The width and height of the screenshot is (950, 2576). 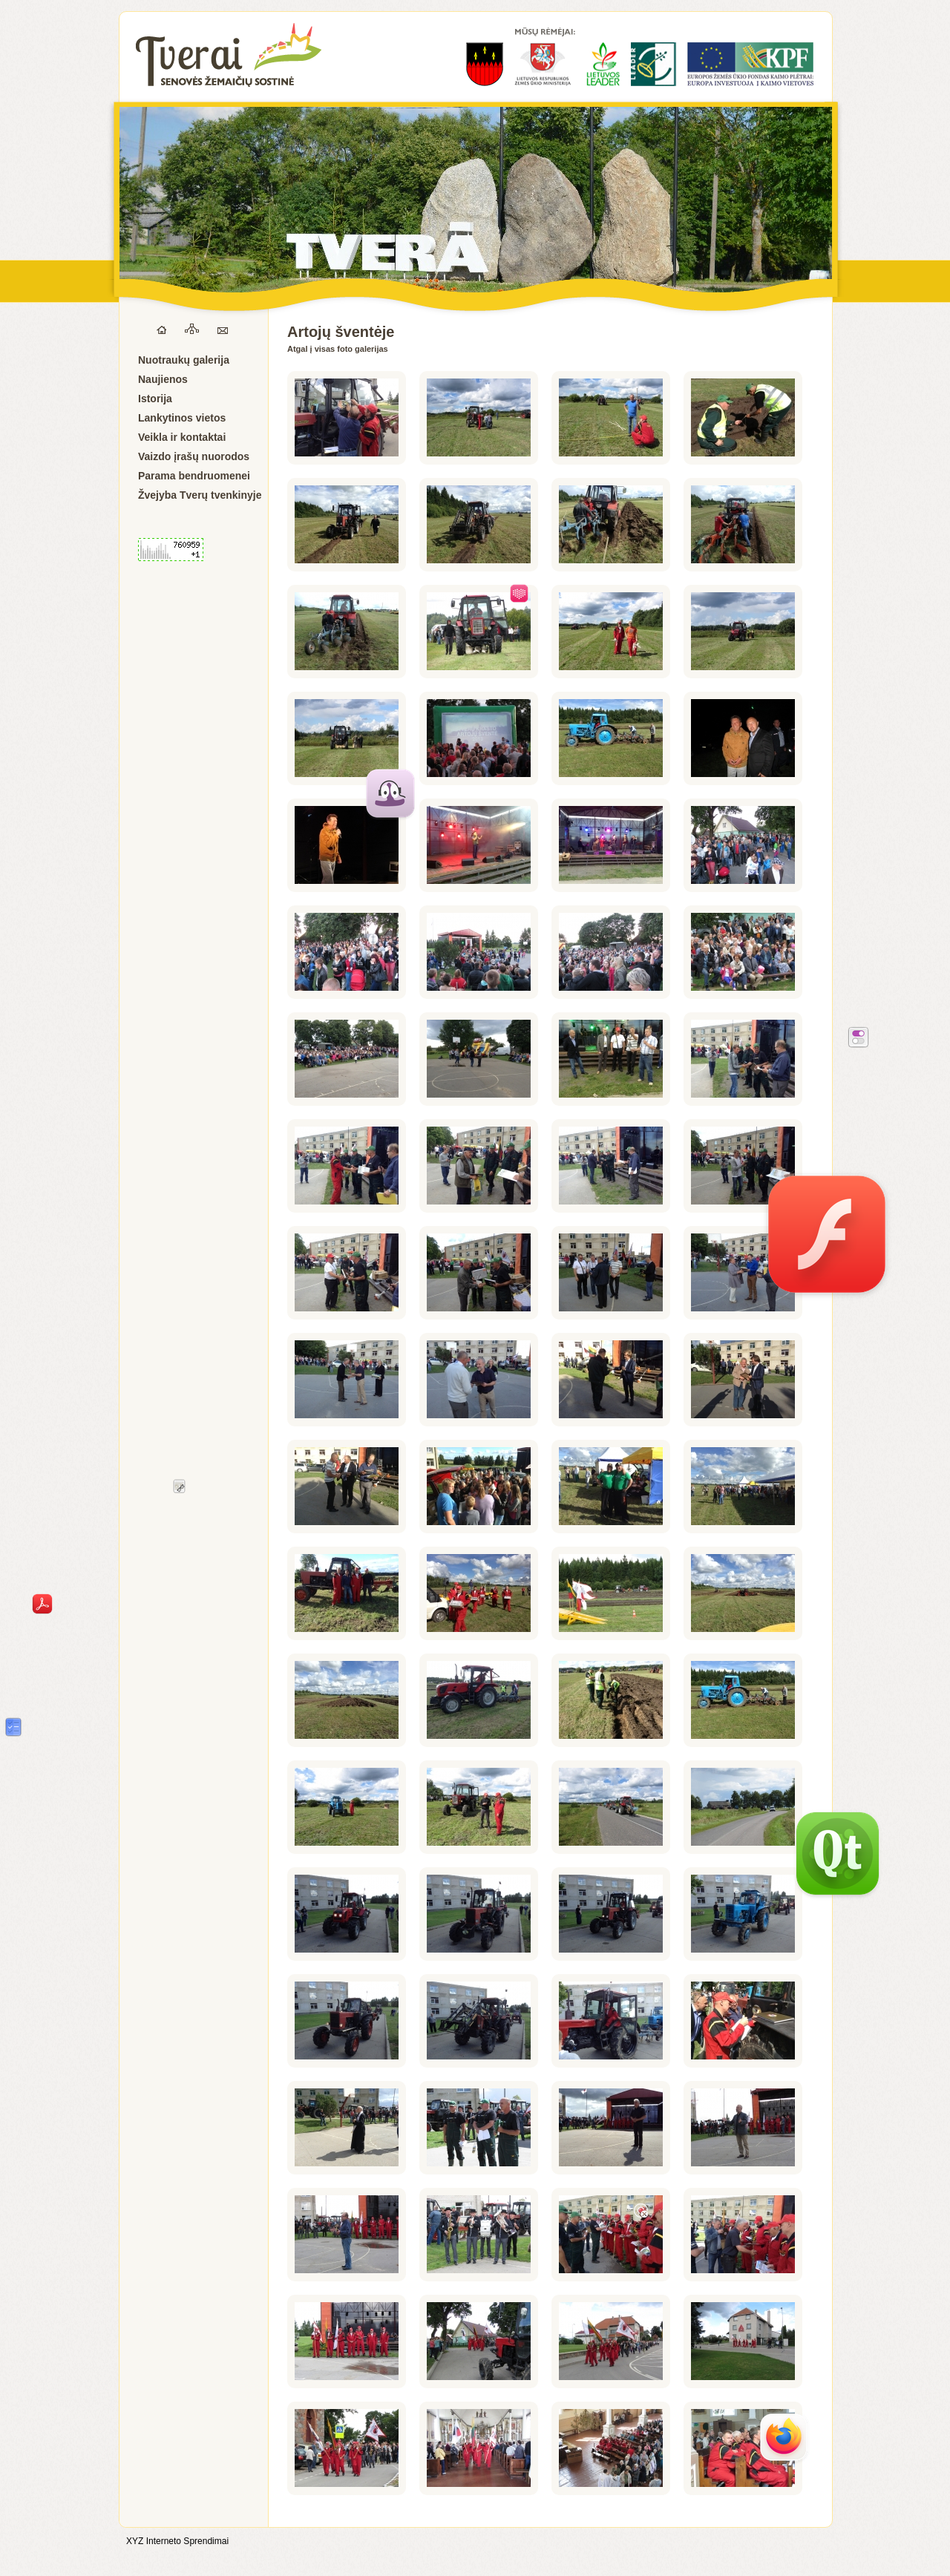 I want to click on open work tasks or to-do list, so click(x=13, y=1727).